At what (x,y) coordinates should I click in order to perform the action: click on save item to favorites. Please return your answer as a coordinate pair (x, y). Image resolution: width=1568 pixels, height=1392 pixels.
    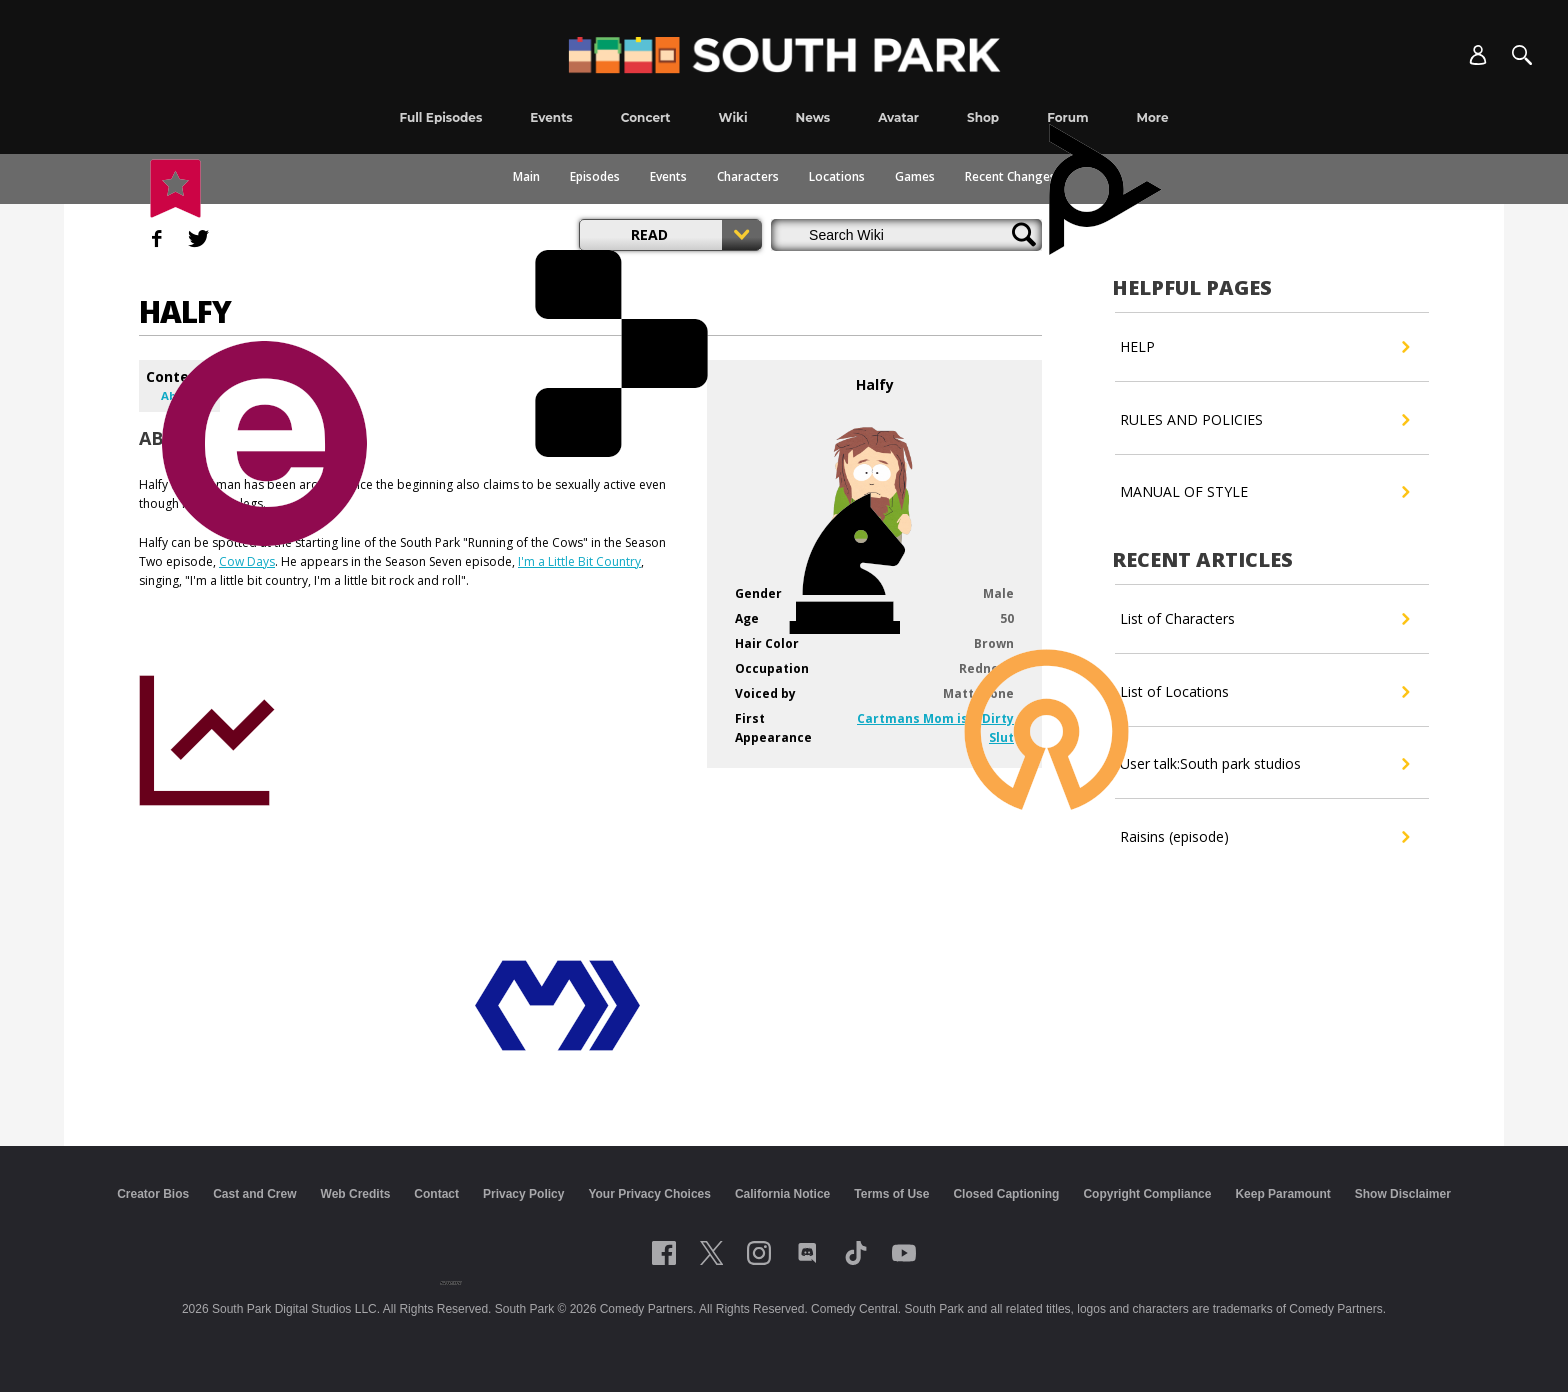
    Looking at the image, I should click on (175, 187).